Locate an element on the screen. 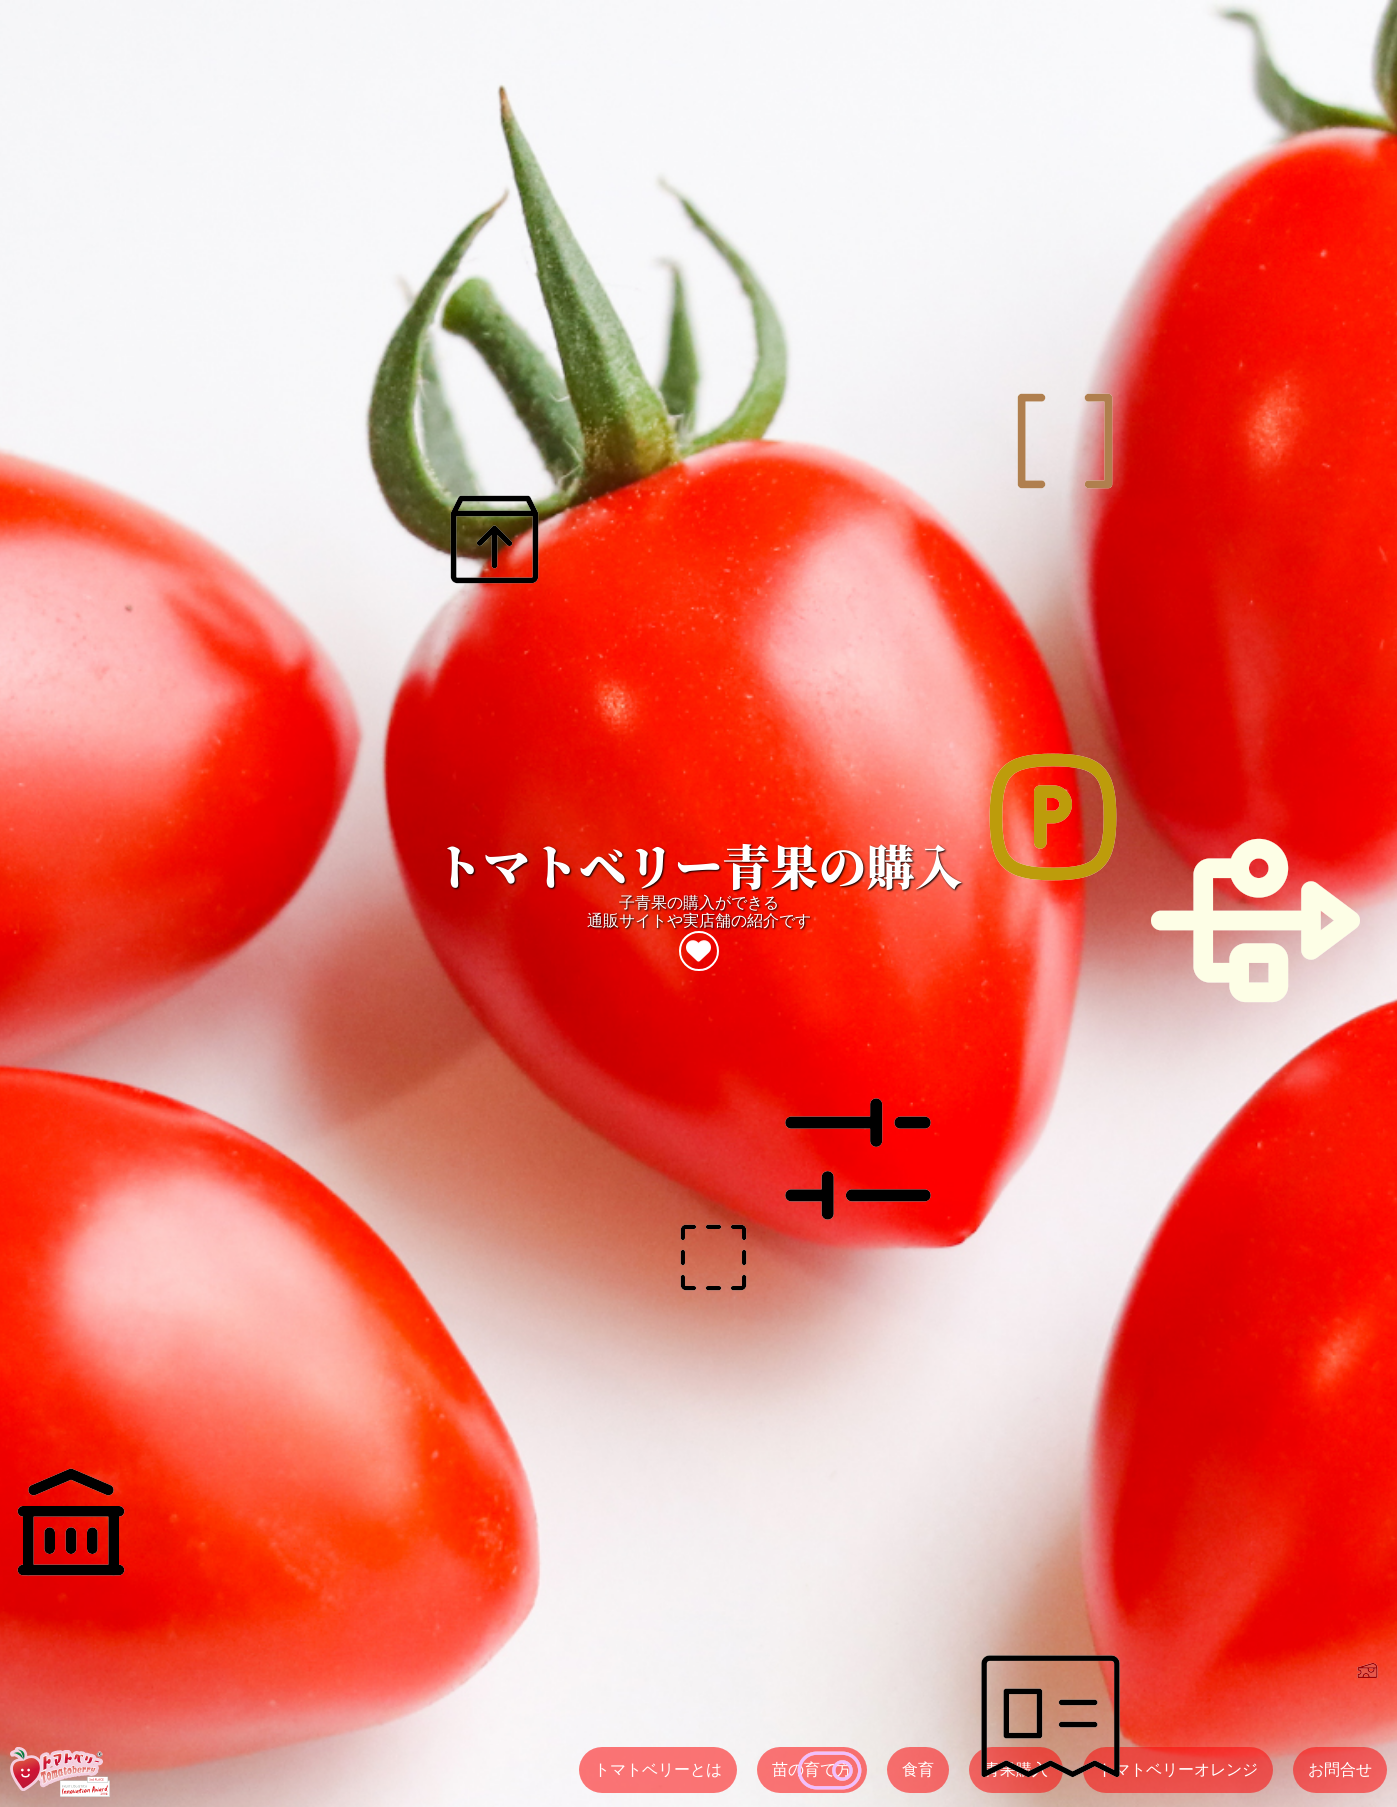 The height and width of the screenshot is (1807, 1397). connect a usb device is located at coordinates (1255, 920).